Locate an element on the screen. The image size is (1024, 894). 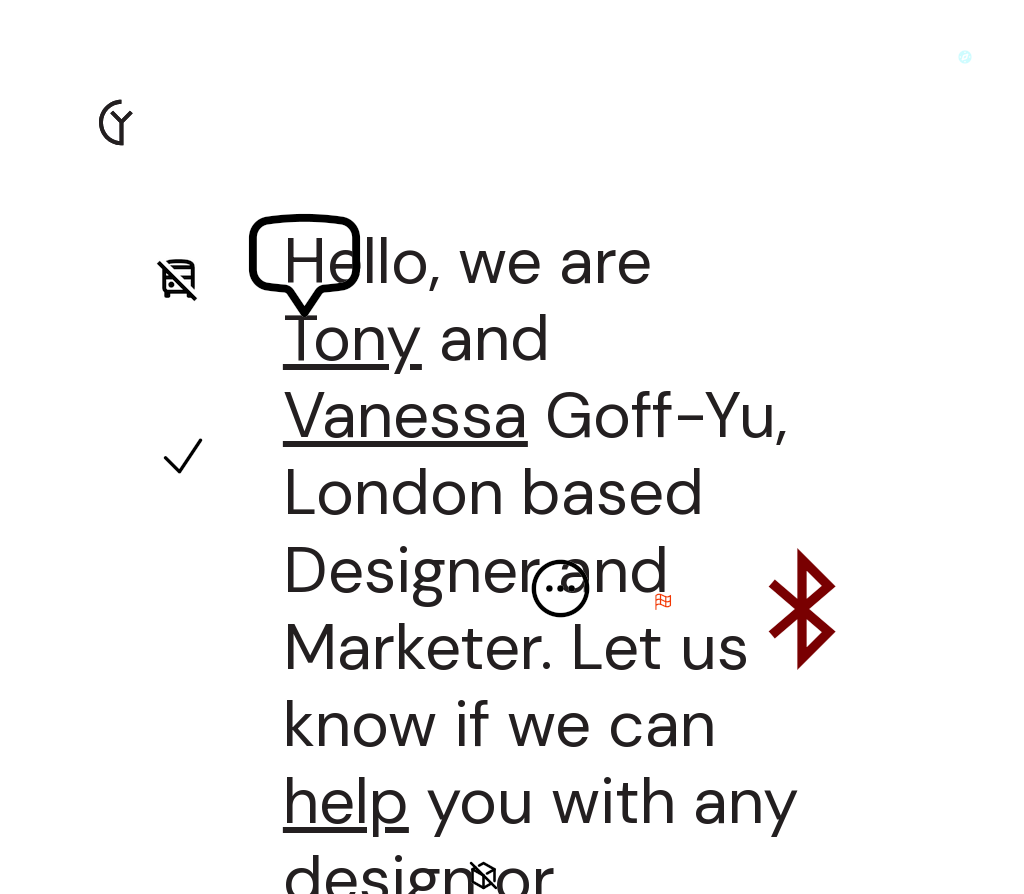
view more options is located at coordinates (560, 588).